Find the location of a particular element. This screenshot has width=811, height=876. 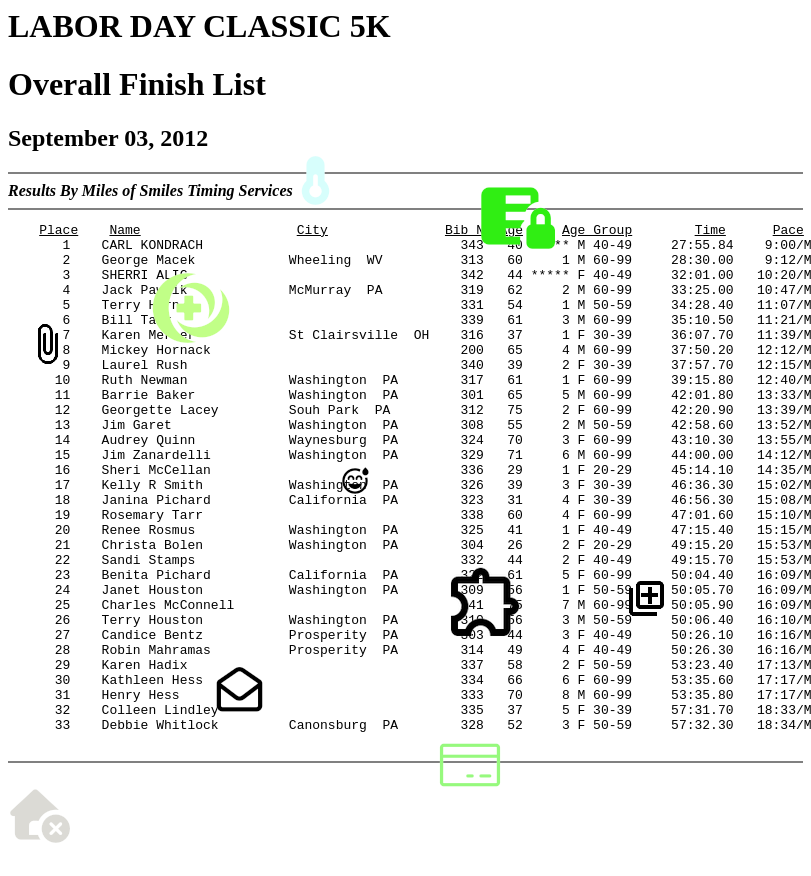

indicates moderate or medium temperature level is located at coordinates (315, 180).